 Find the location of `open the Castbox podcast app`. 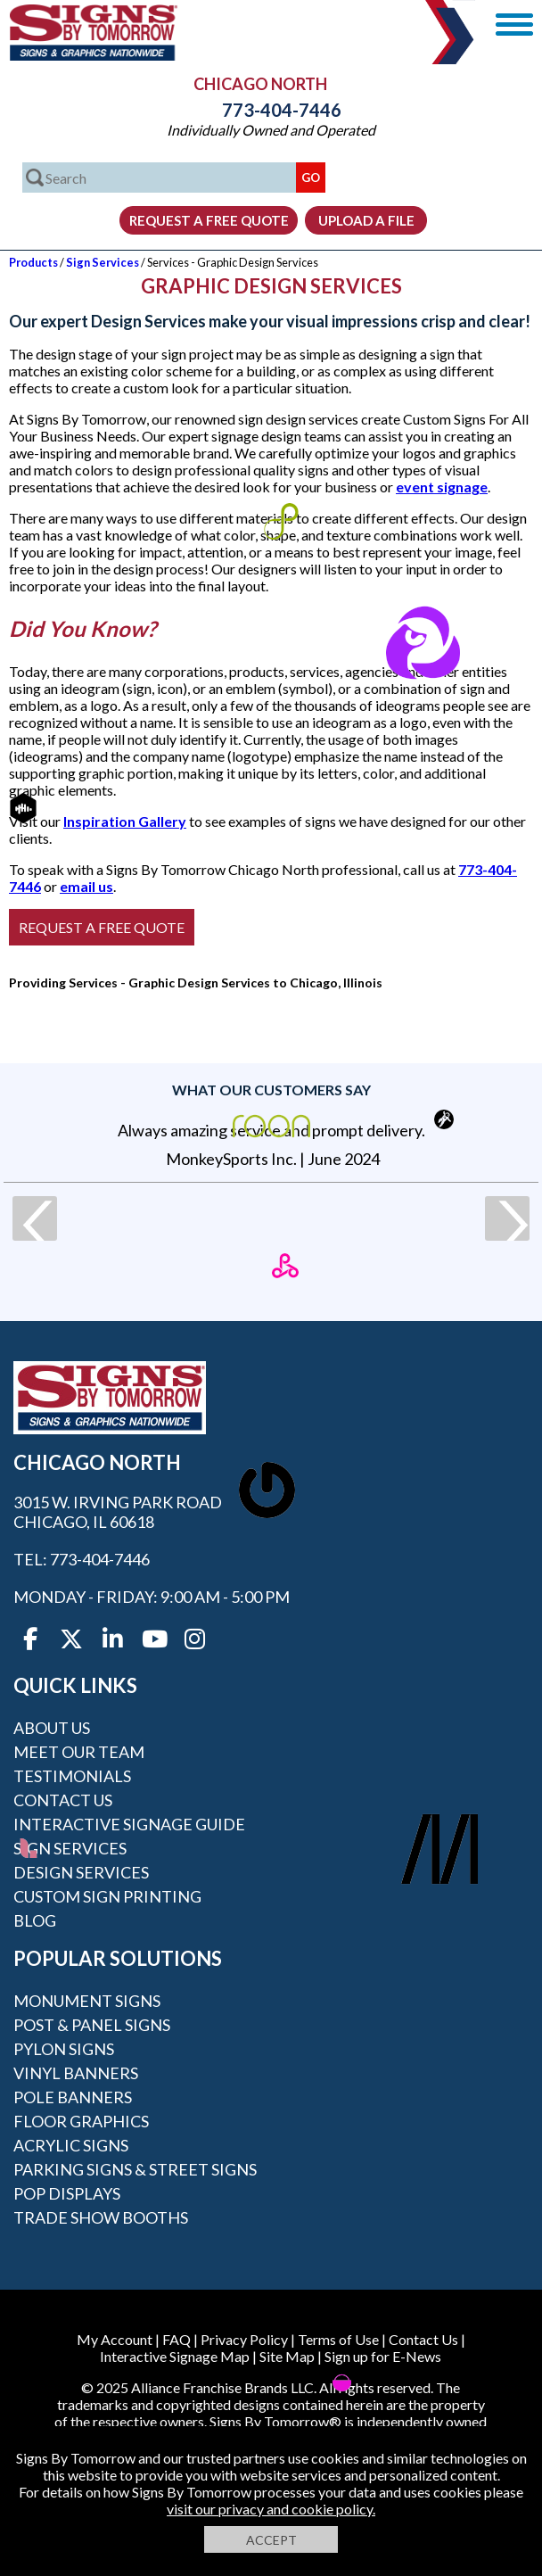

open the Castbox podcast app is located at coordinates (23, 808).